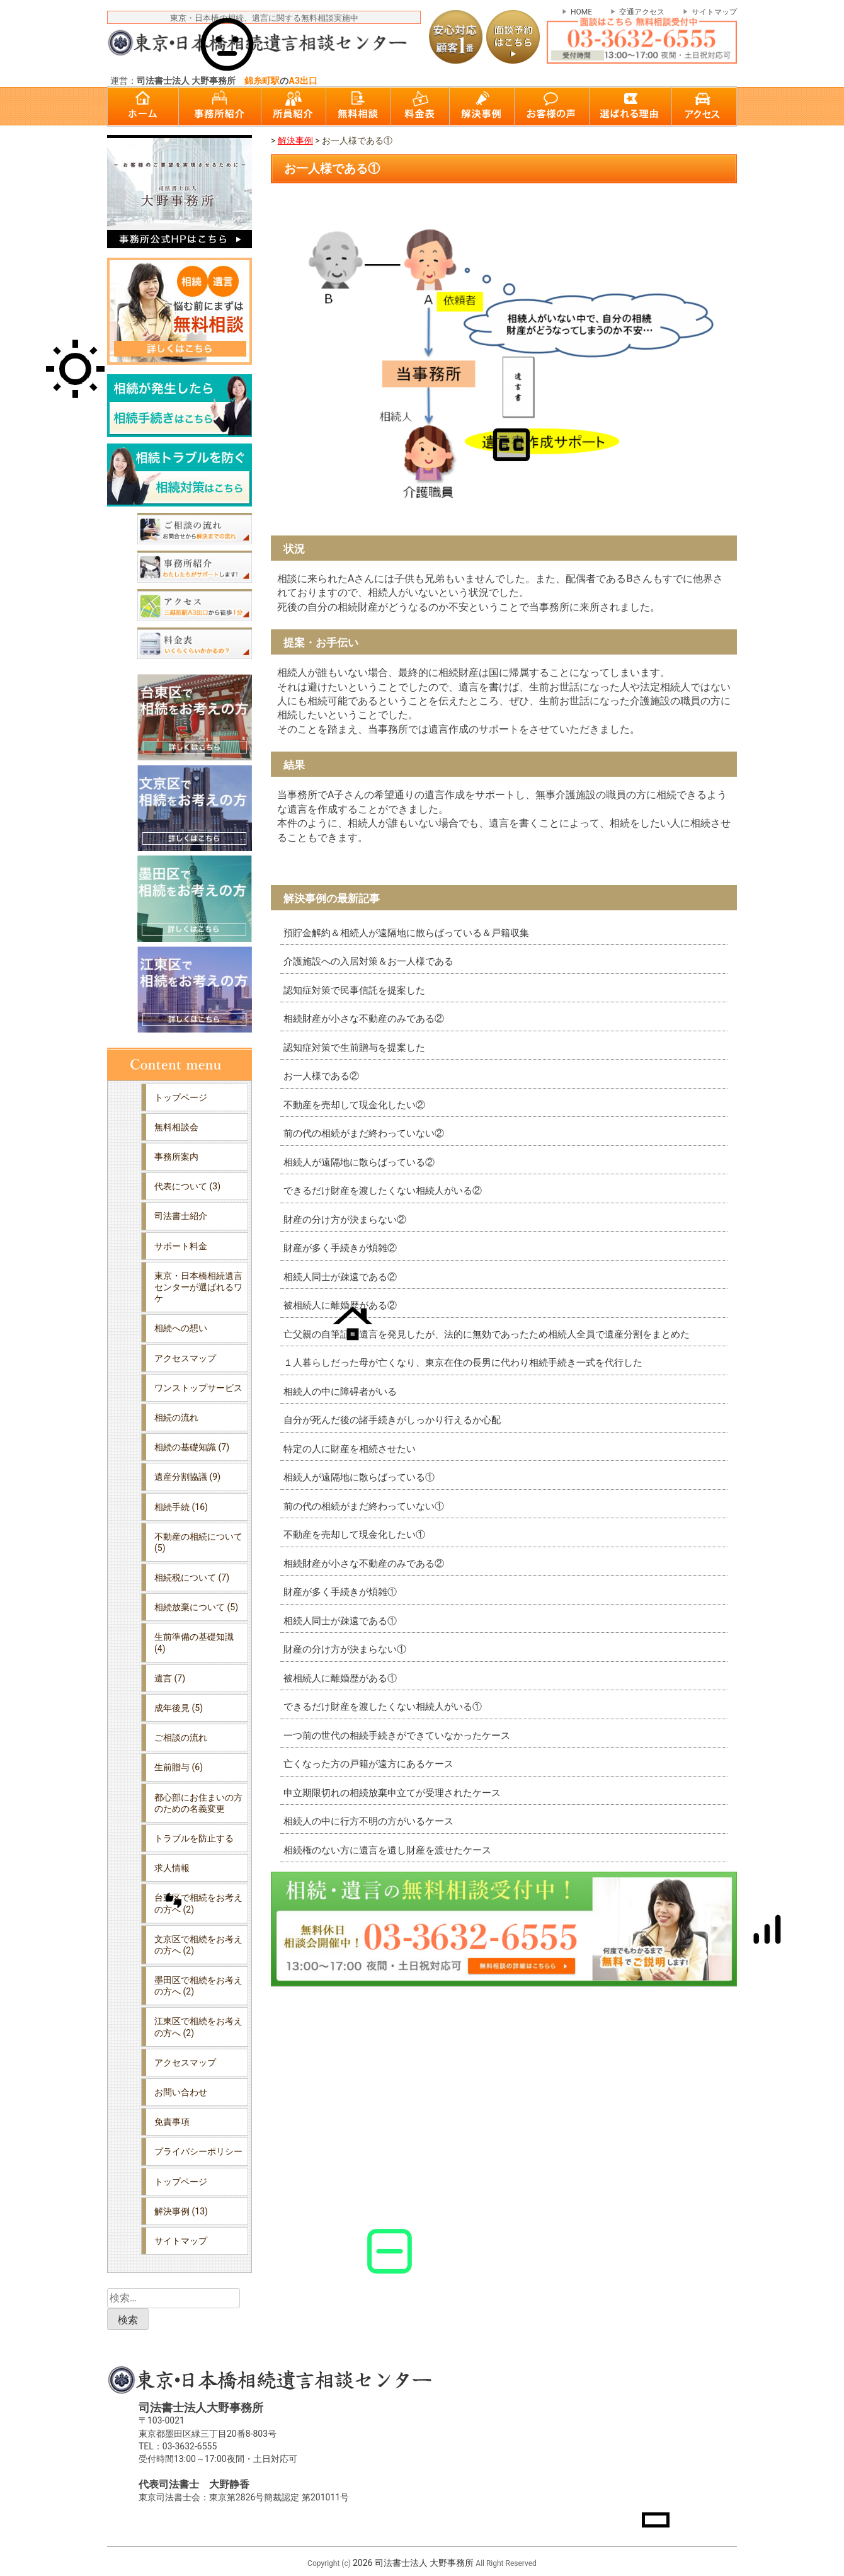  What do you see at coordinates (766, 1929) in the screenshot?
I see `indicates cellular network signal strength` at bounding box center [766, 1929].